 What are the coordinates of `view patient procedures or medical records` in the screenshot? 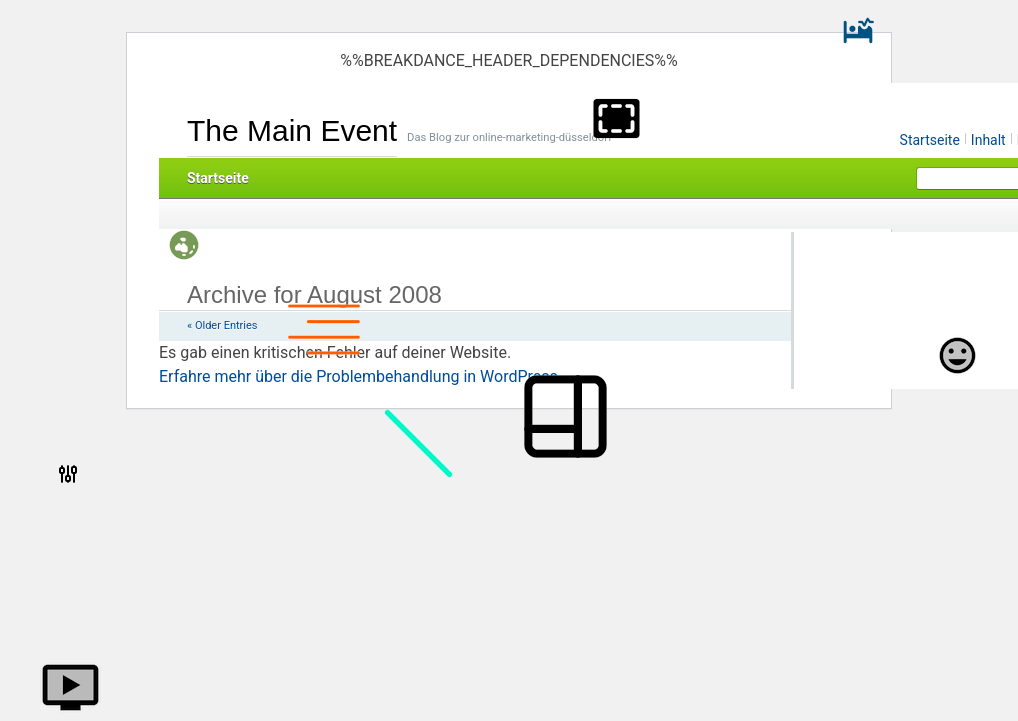 It's located at (858, 32).